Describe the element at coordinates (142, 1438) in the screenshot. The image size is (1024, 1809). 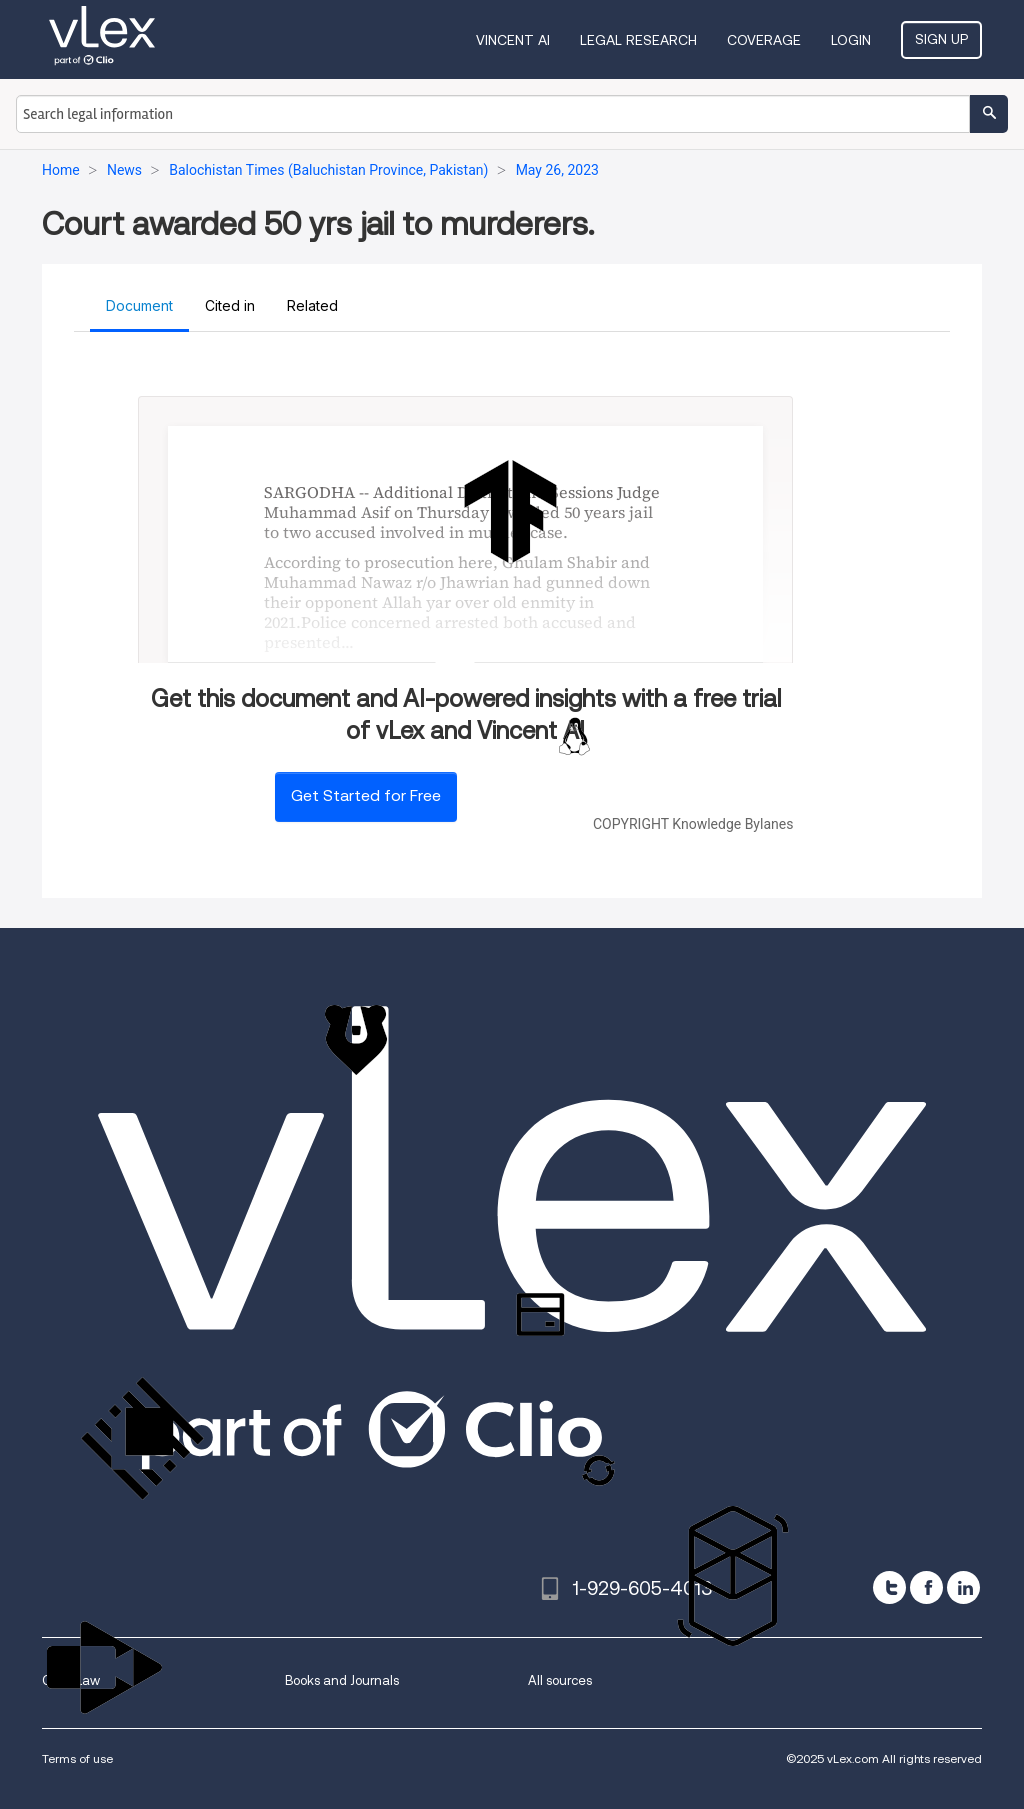
I see `open raycast app` at that location.